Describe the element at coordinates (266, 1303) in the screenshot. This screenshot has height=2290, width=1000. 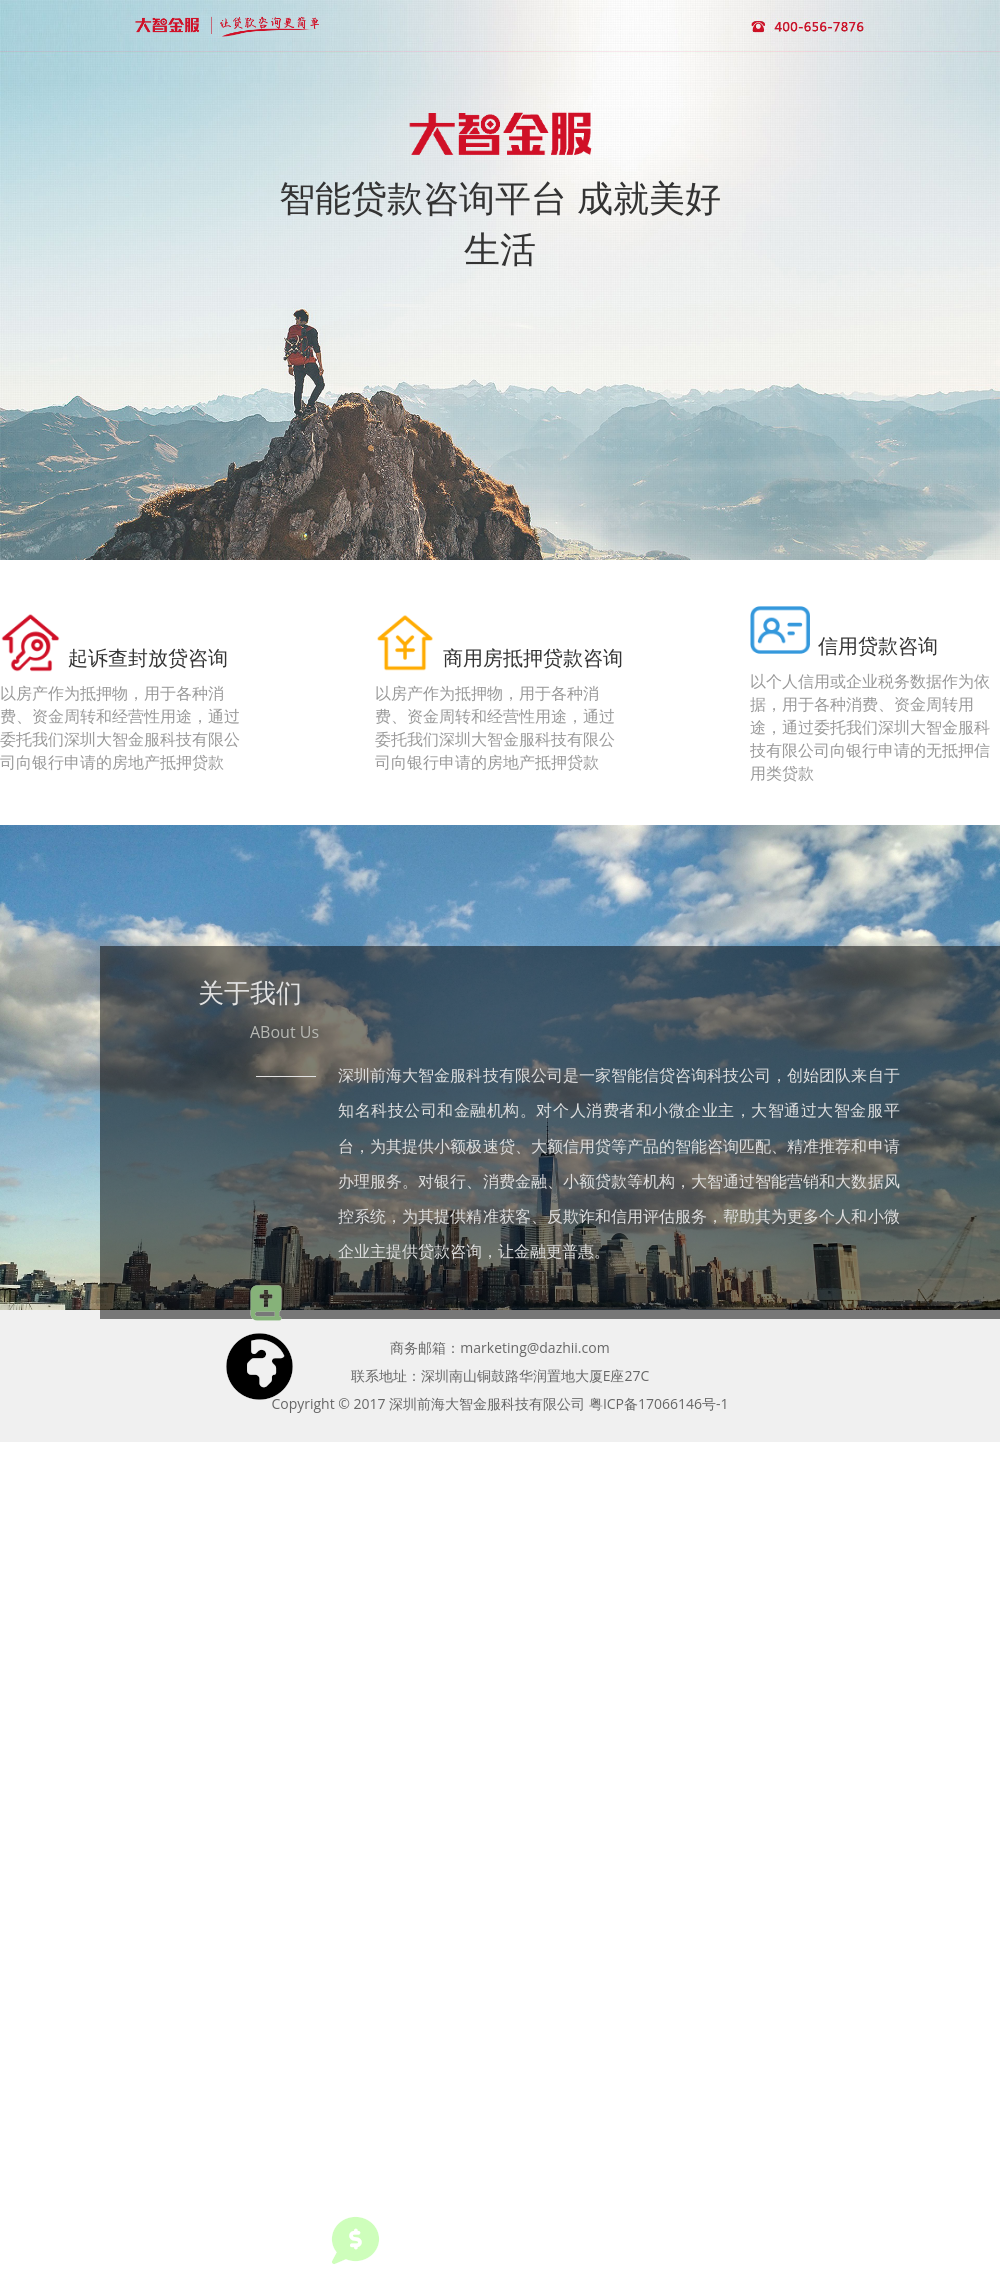
I see `access religious texts or scripture` at that location.